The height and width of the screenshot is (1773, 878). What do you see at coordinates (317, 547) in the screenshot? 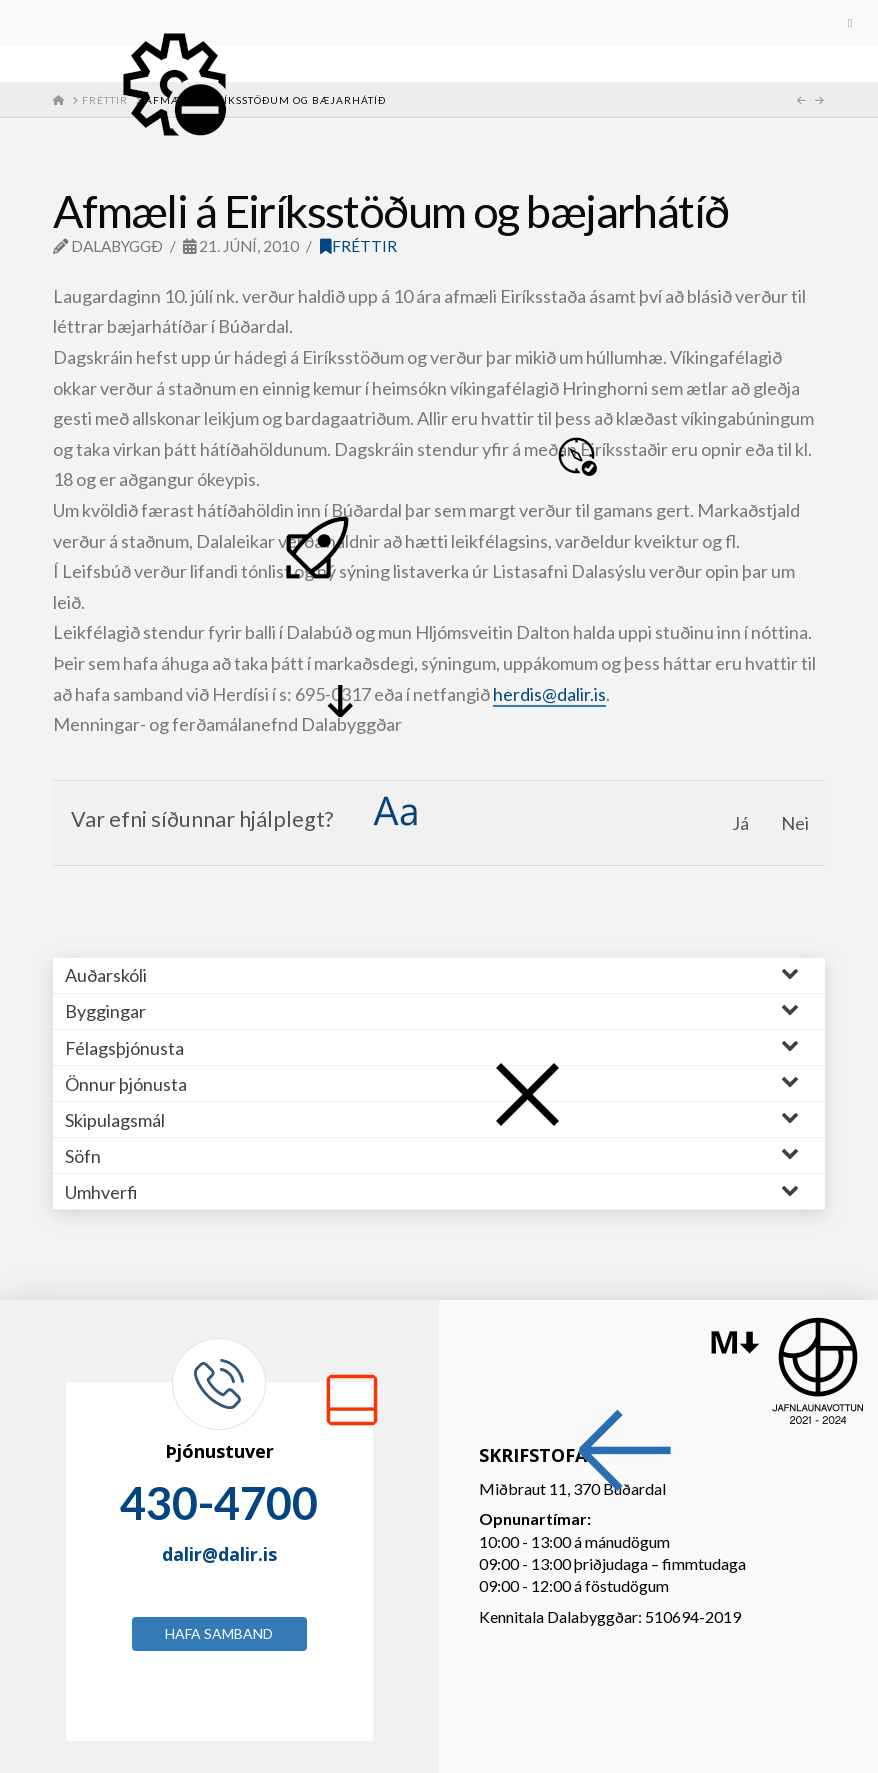
I see `launch or deploy a project` at bounding box center [317, 547].